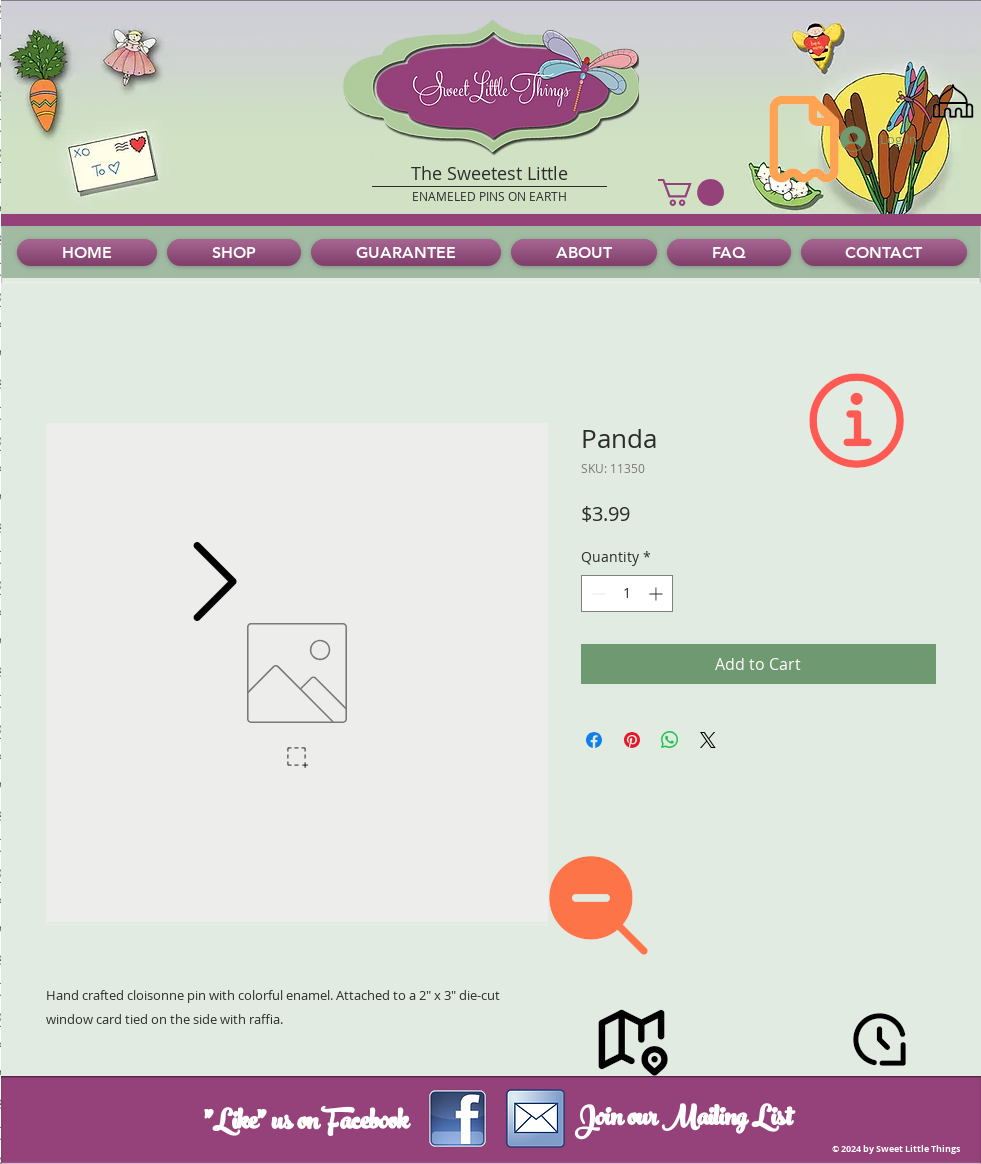 The height and width of the screenshot is (1164, 981). I want to click on add to current selection, so click(296, 756).